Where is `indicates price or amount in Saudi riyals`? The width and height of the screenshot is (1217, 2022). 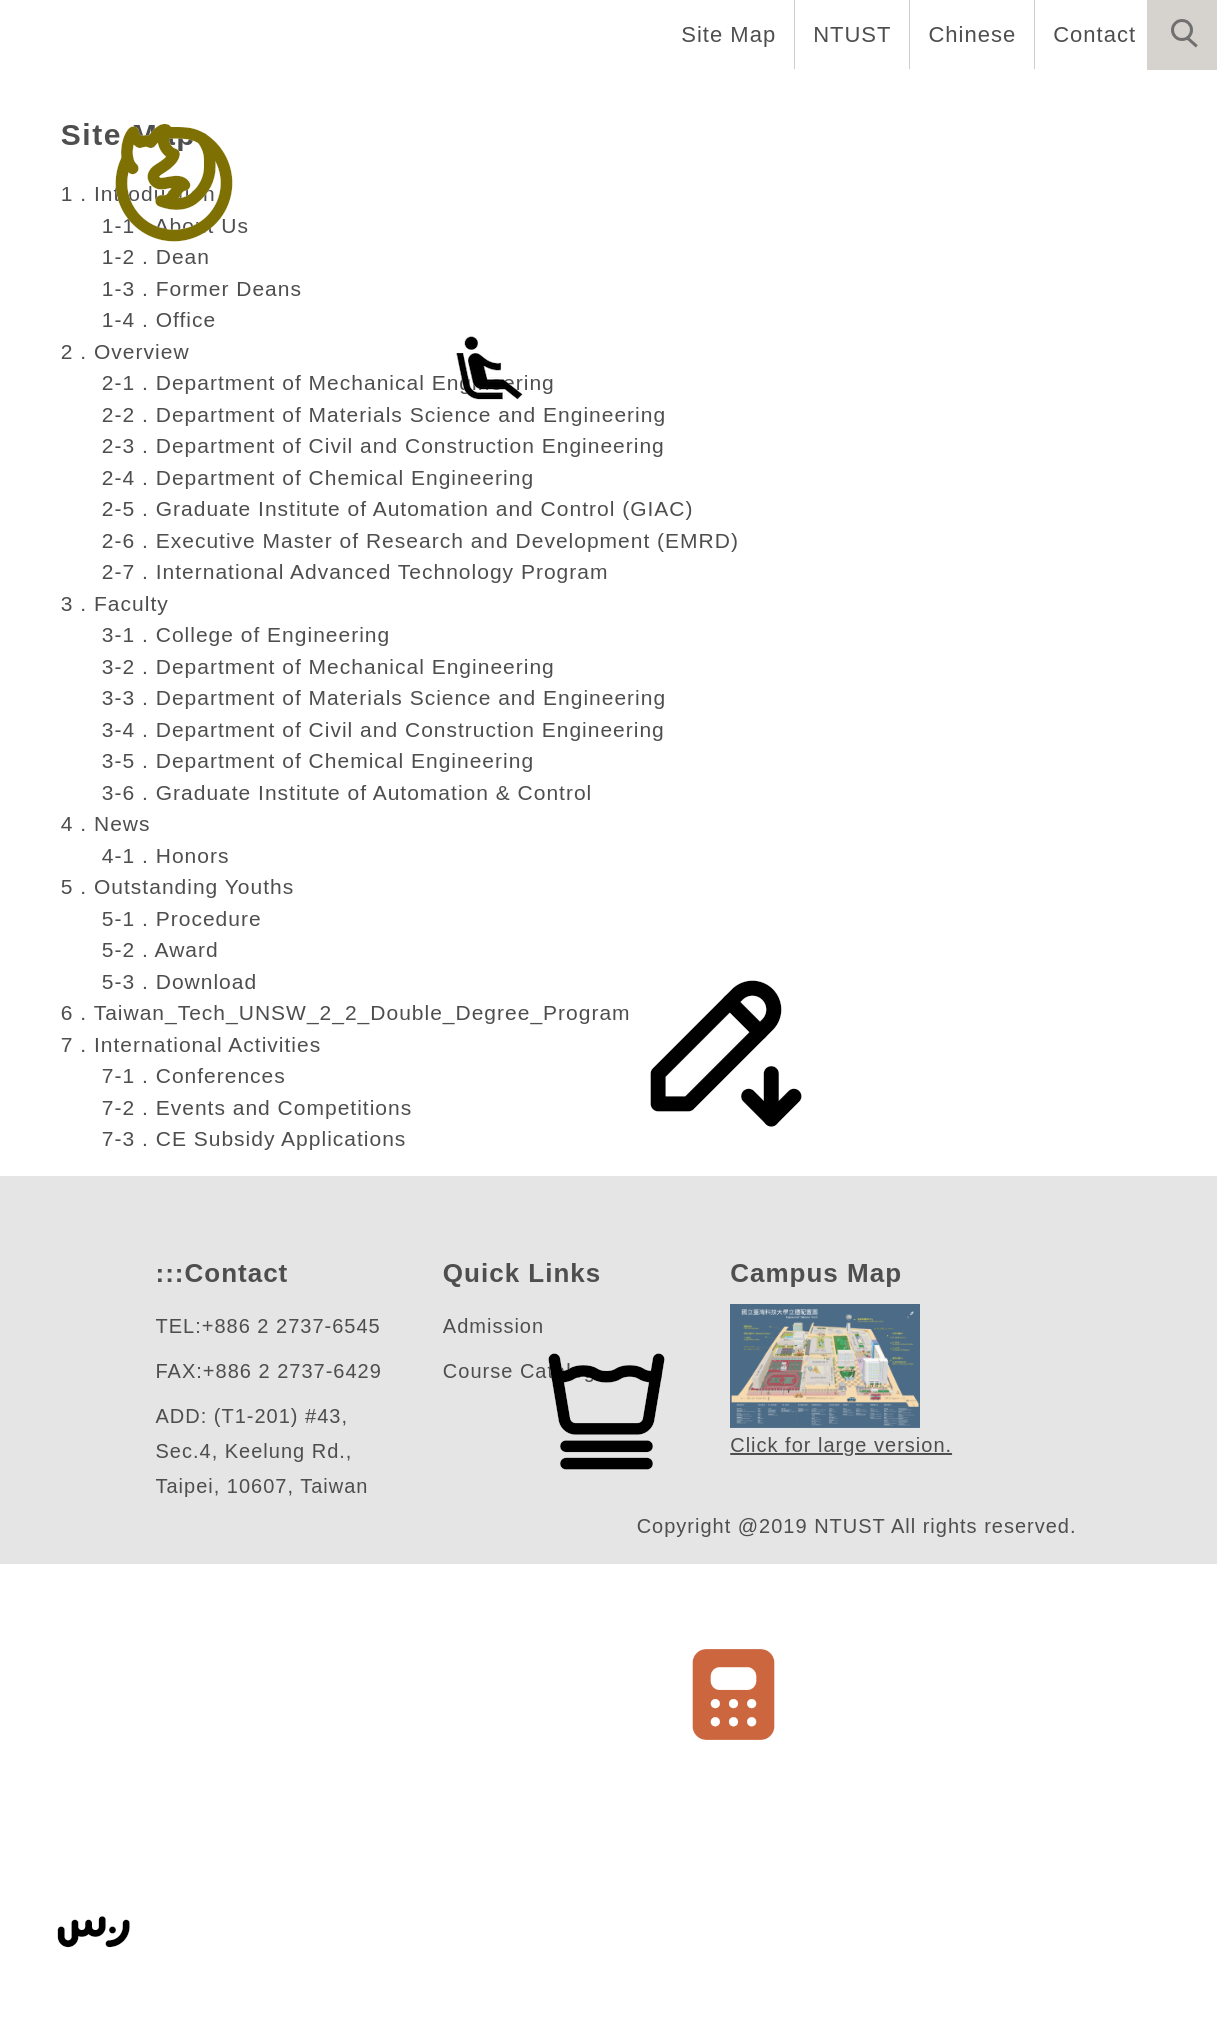 indicates price or amount in Saudi riyals is located at coordinates (92, 1930).